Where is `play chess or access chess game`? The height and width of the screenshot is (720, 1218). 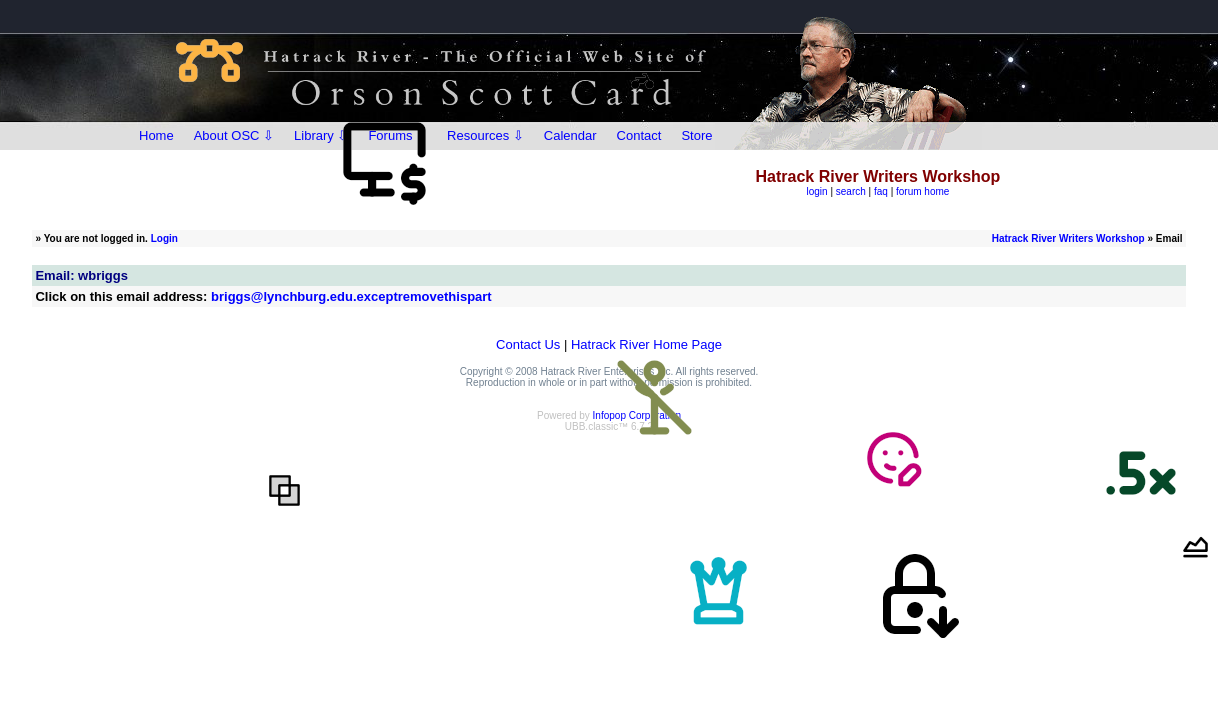
play chess or access chess game is located at coordinates (718, 592).